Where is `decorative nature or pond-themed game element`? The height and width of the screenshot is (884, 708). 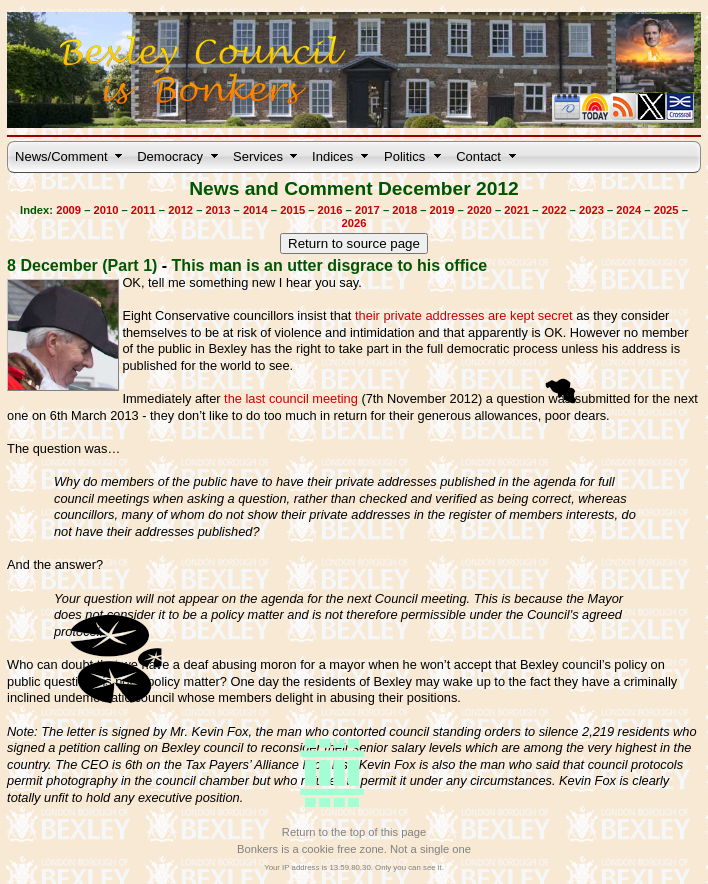
decorative nature or pond-themed game element is located at coordinates (116, 660).